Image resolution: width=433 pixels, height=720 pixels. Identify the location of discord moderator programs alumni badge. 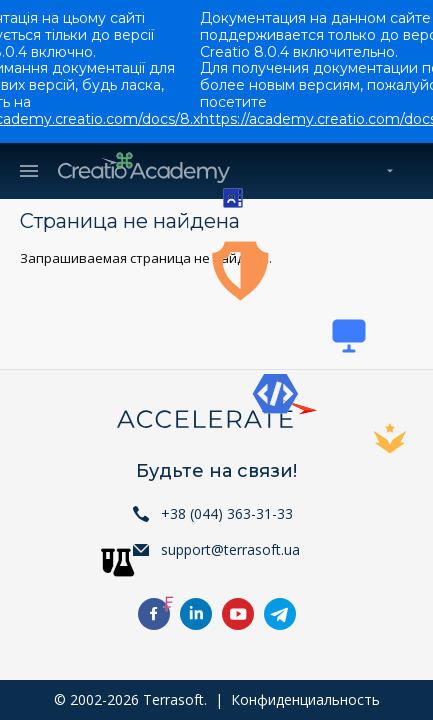
(240, 271).